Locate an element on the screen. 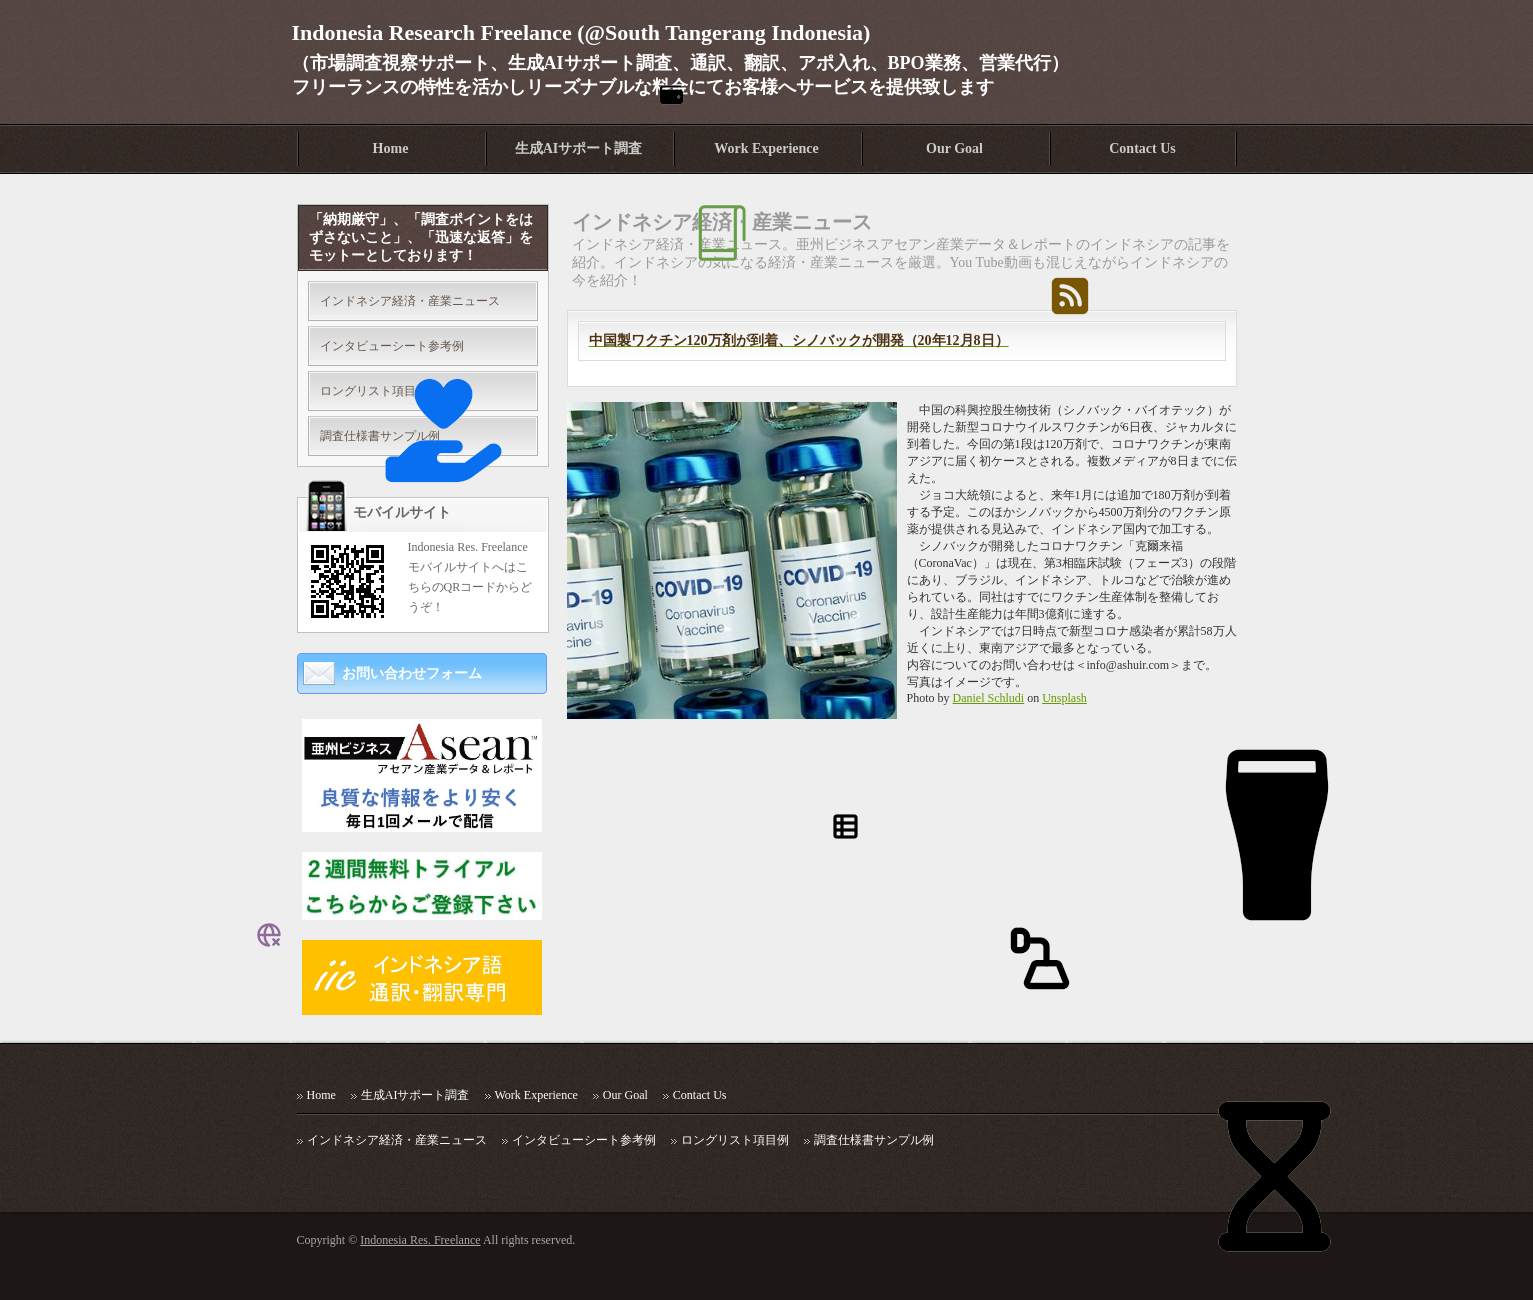 Image resolution: width=1533 pixels, height=1300 pixels. access donation or charitable giving options is located at coordinates (443, 430).